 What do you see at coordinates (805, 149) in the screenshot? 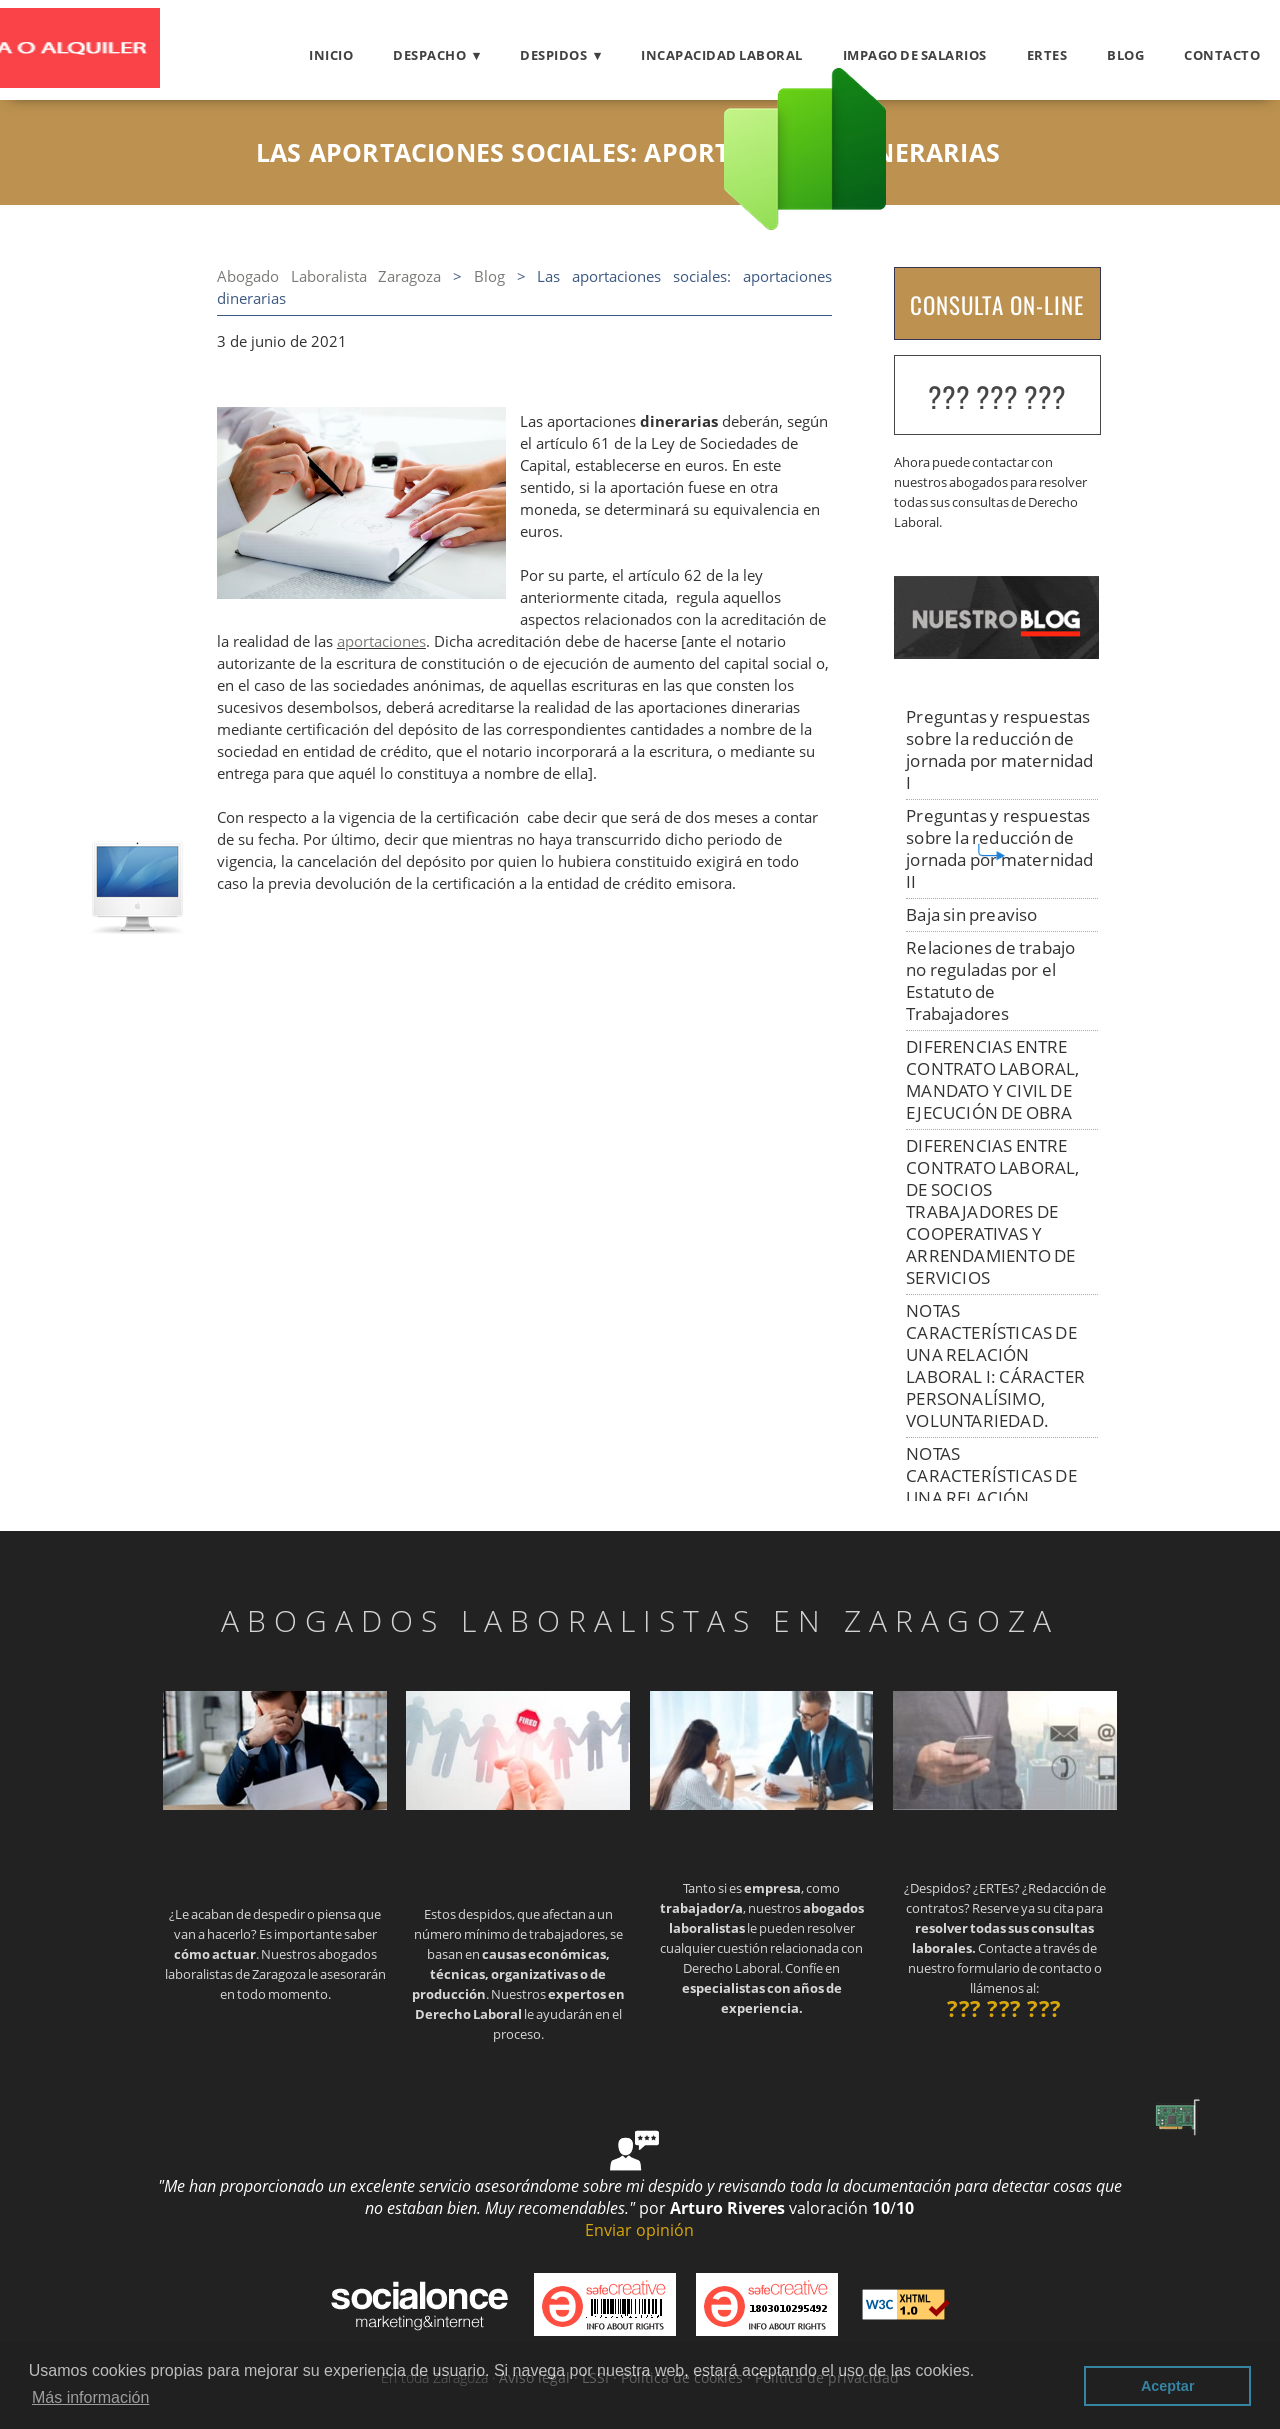
I see `open microsoft viva insights app` at bounding box center [805, 149].